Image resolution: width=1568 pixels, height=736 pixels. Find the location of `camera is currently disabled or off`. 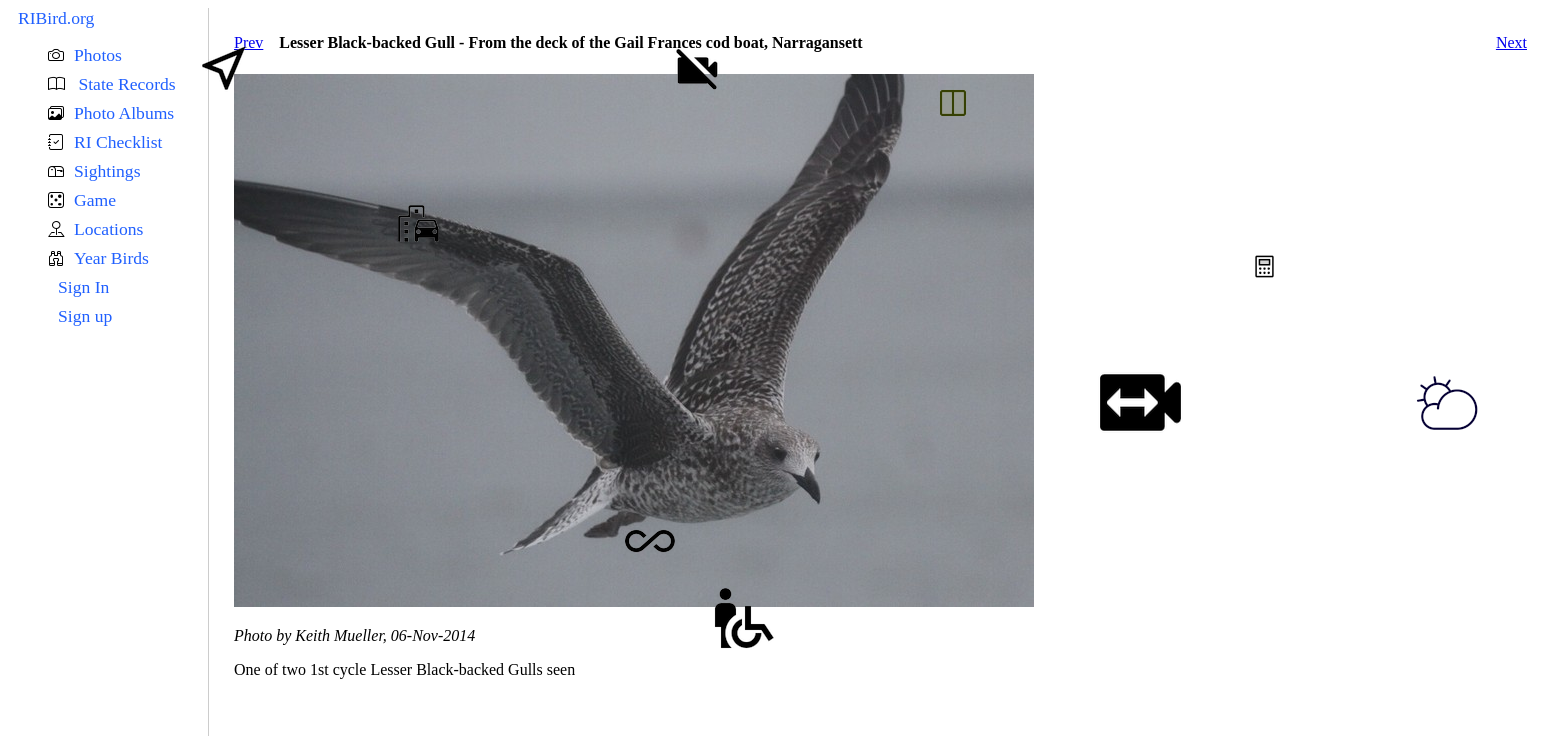

camera is currently disabled or off is located at coordinates (697, 70).